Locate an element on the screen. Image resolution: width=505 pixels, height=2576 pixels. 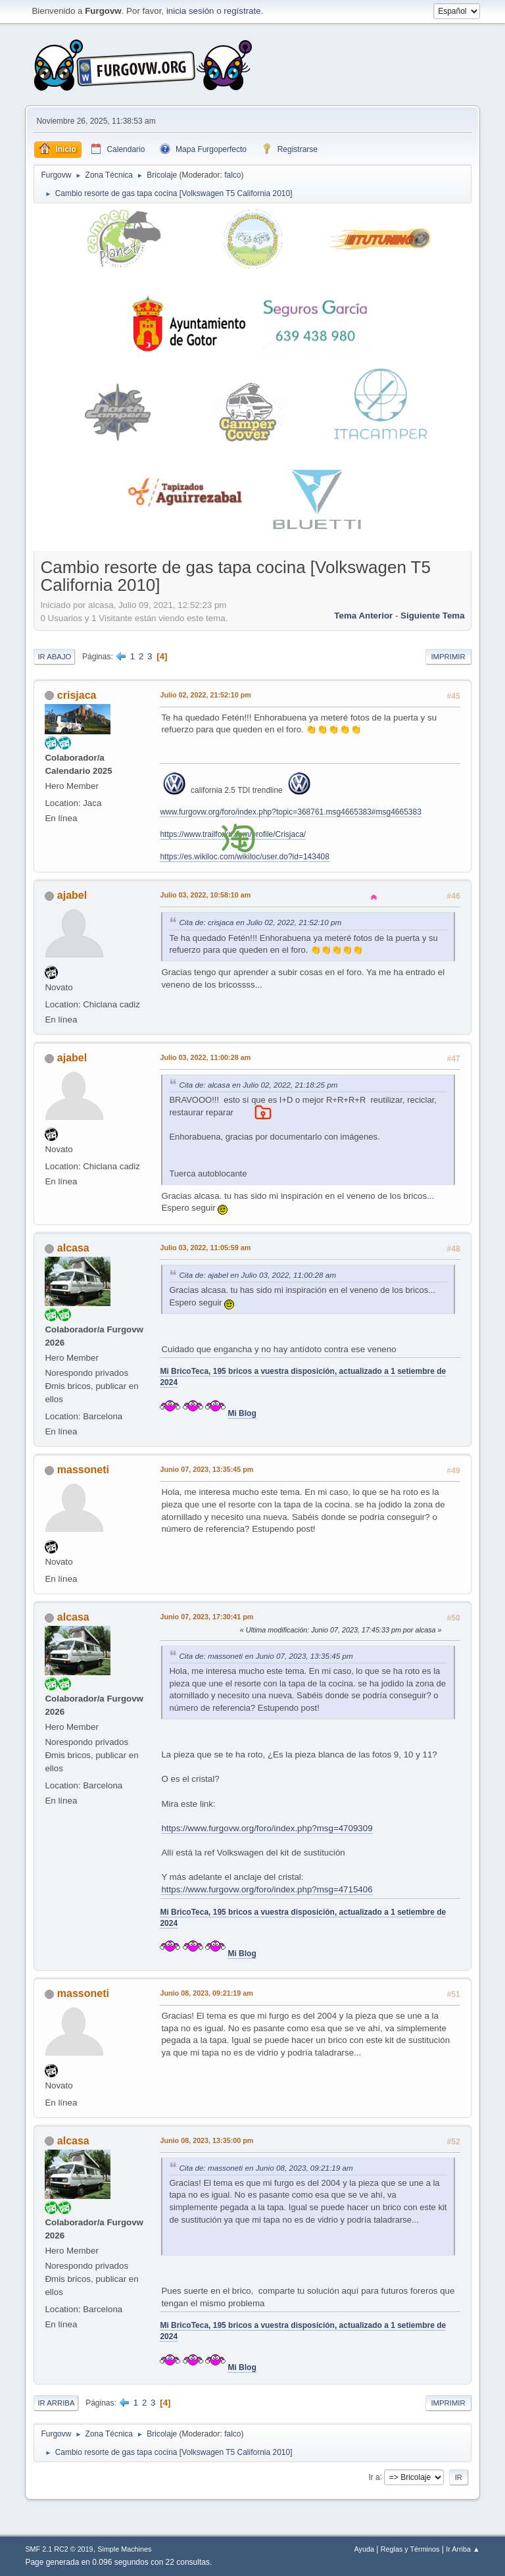
upvote or promote content is located at coordinates (373, 897).